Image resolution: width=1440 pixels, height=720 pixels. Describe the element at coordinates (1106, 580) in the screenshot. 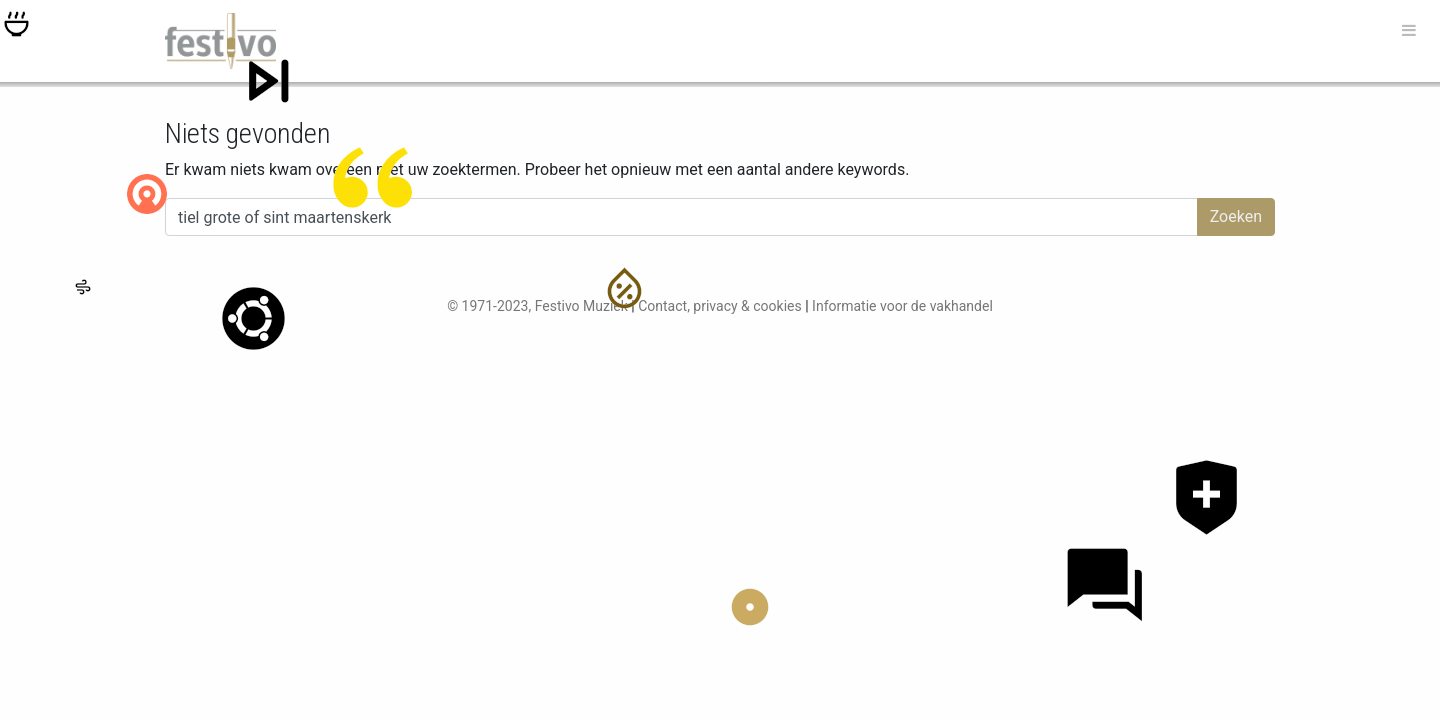

I see `open conversation or chat` at that location.